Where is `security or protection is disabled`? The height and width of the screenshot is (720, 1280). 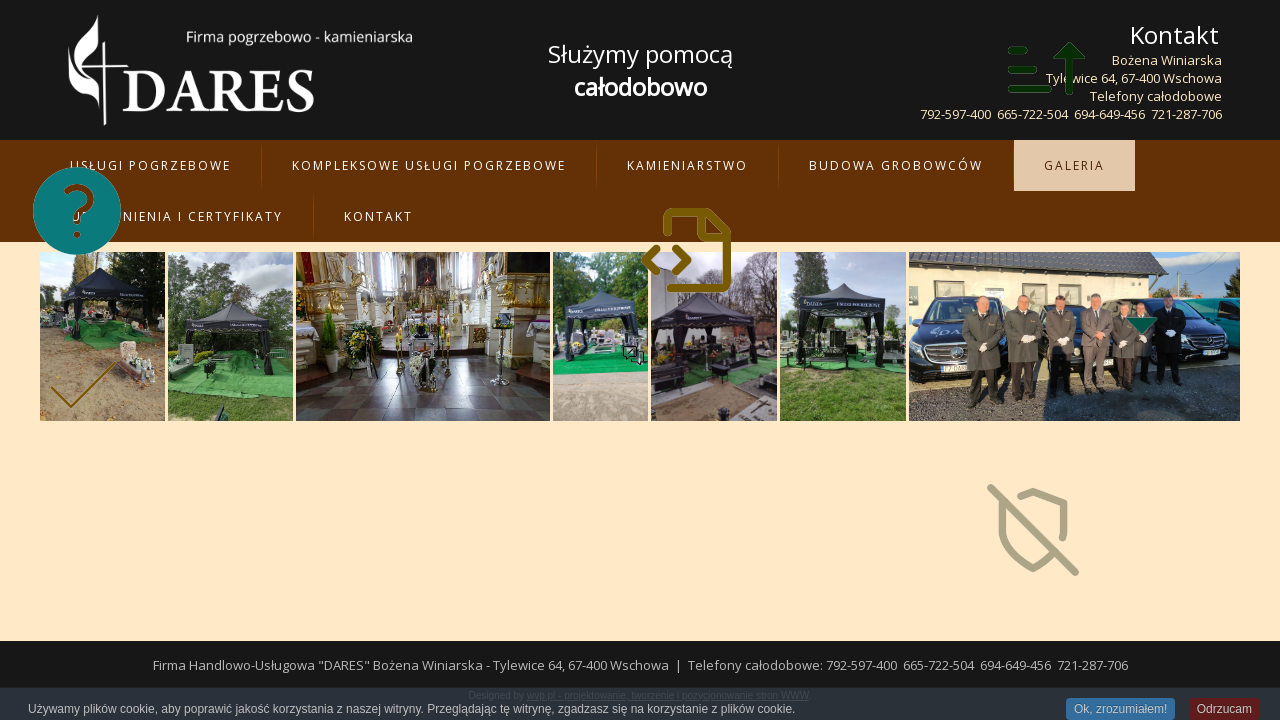
security or protection is disabled is located at coordinates (1033, 530).